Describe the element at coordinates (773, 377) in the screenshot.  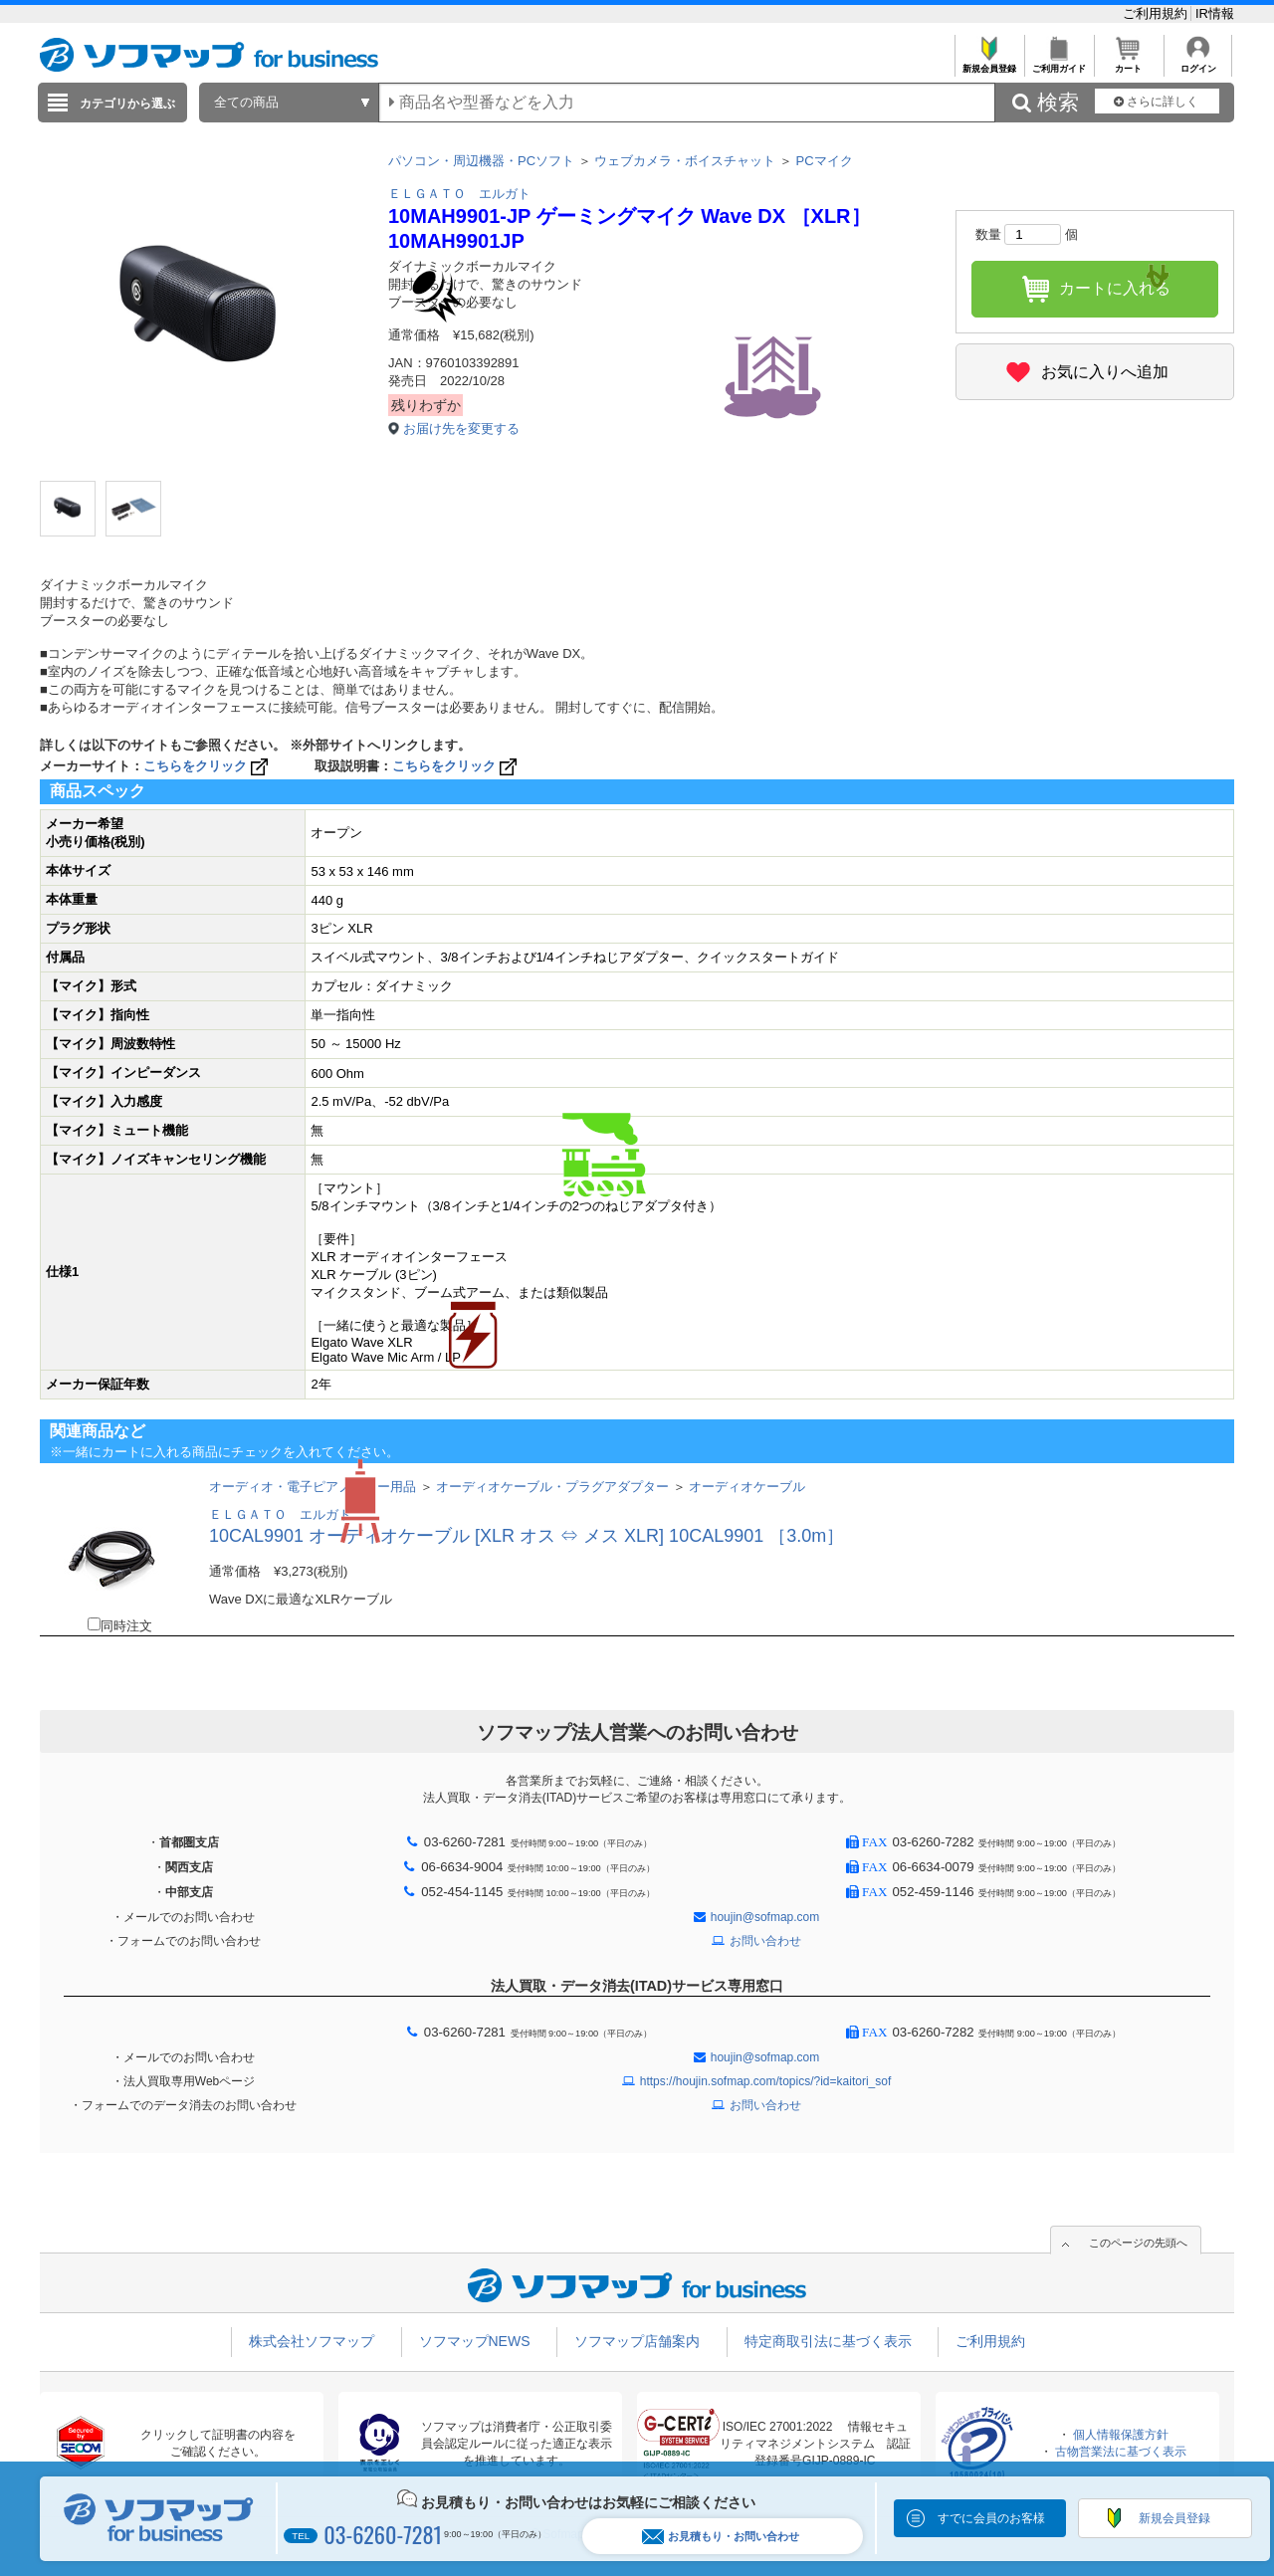
I see `access afterlife or celestial realm in game` at that location.